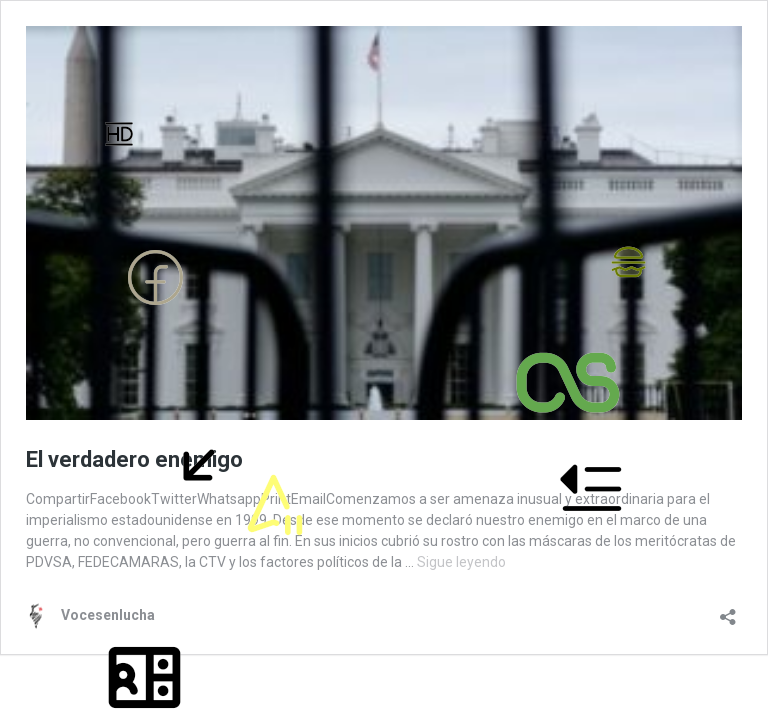  What do you see at coordinates (592, 489) in the screenshot?
I see `decrease text indentation` at bounding box center [592, 489].